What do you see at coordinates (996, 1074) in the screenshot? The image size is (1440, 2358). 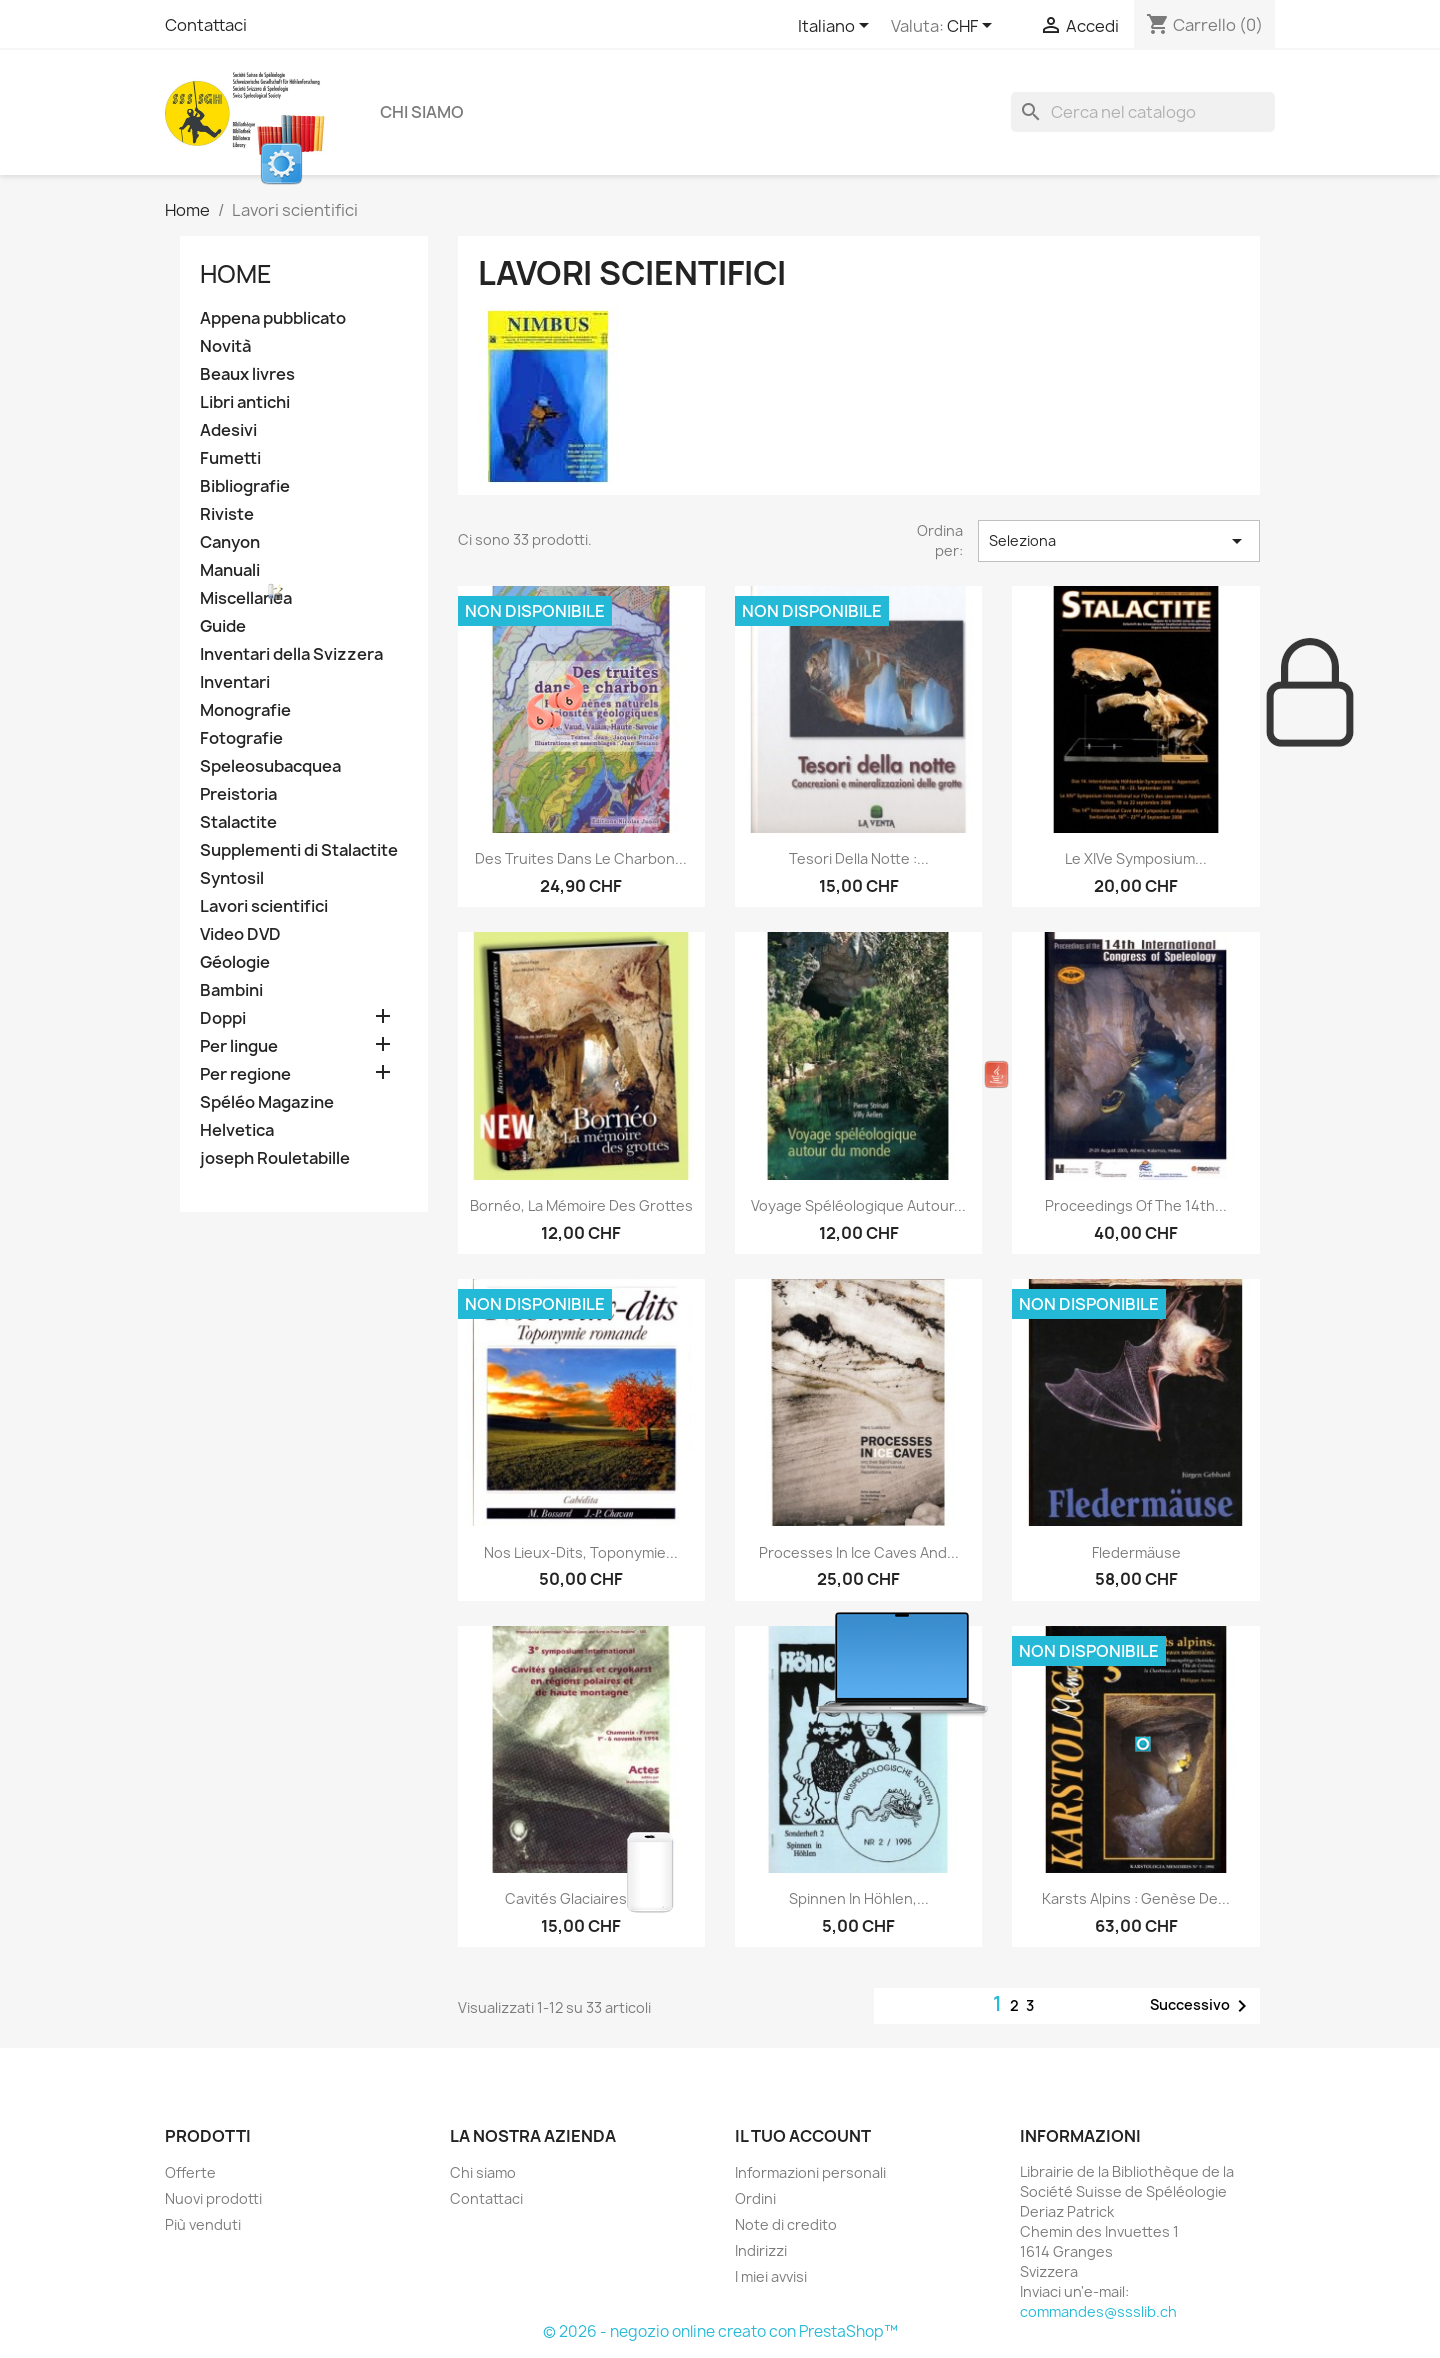 I see `a java archive (.jar) file` at bounding box center [996, 1074].